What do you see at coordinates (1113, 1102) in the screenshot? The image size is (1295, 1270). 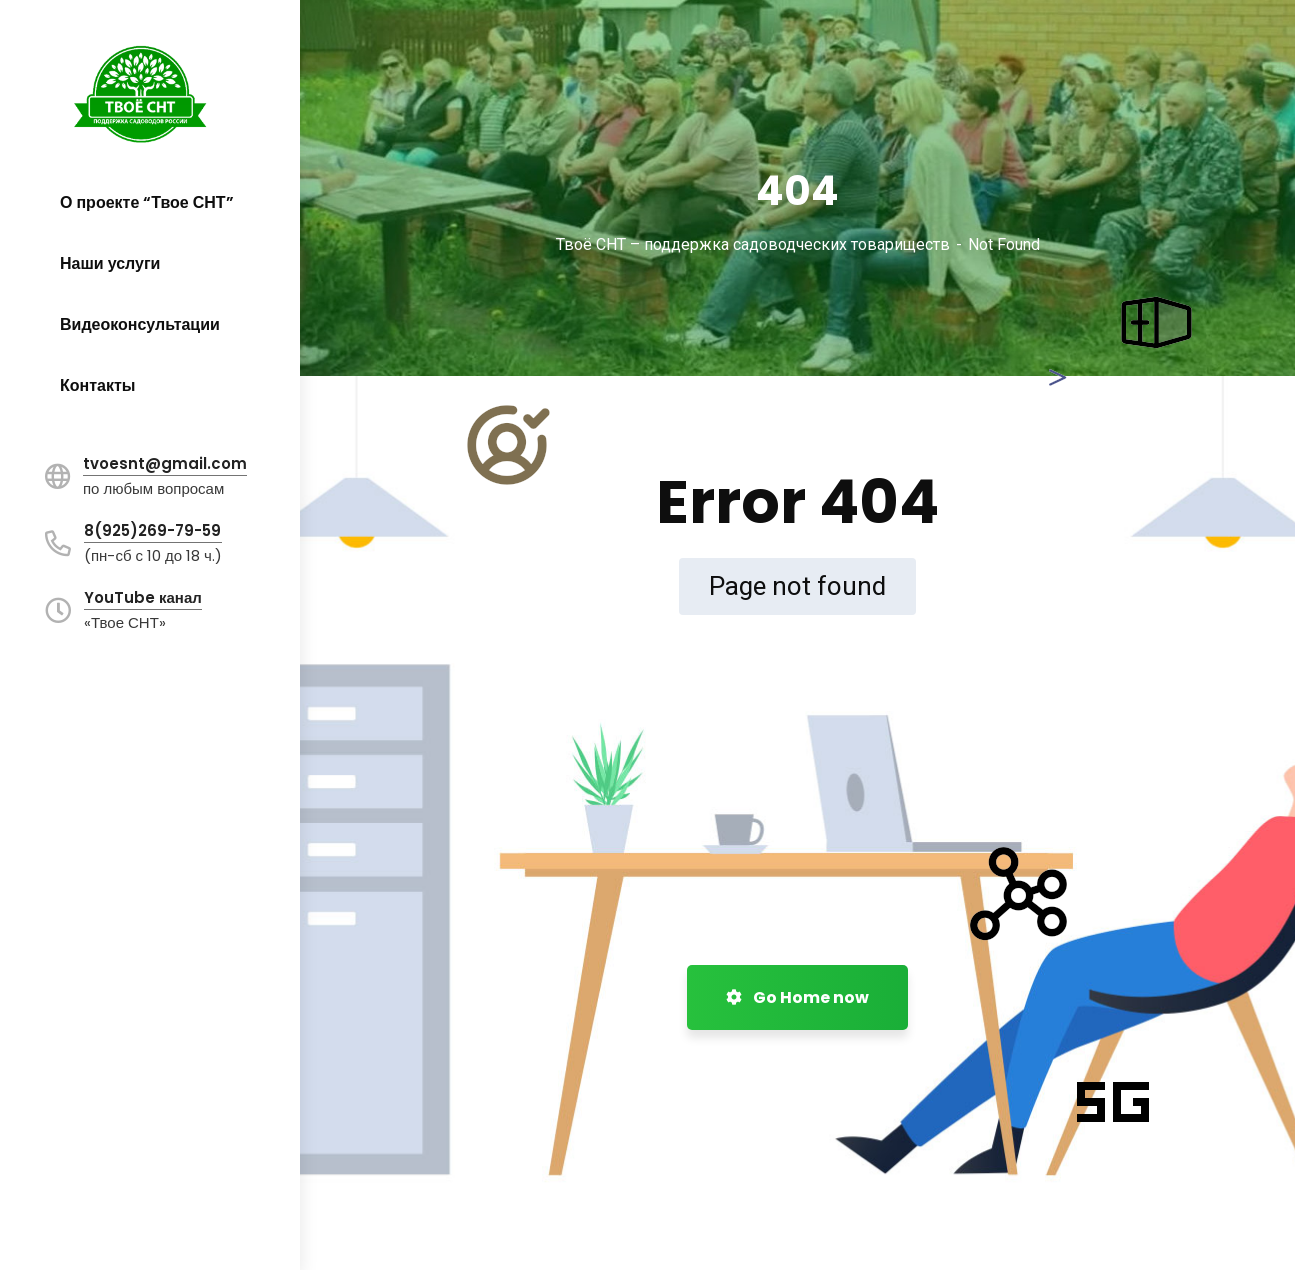 I see `indicates 5G network connectivity status` at bounding box center [1113, 1102].